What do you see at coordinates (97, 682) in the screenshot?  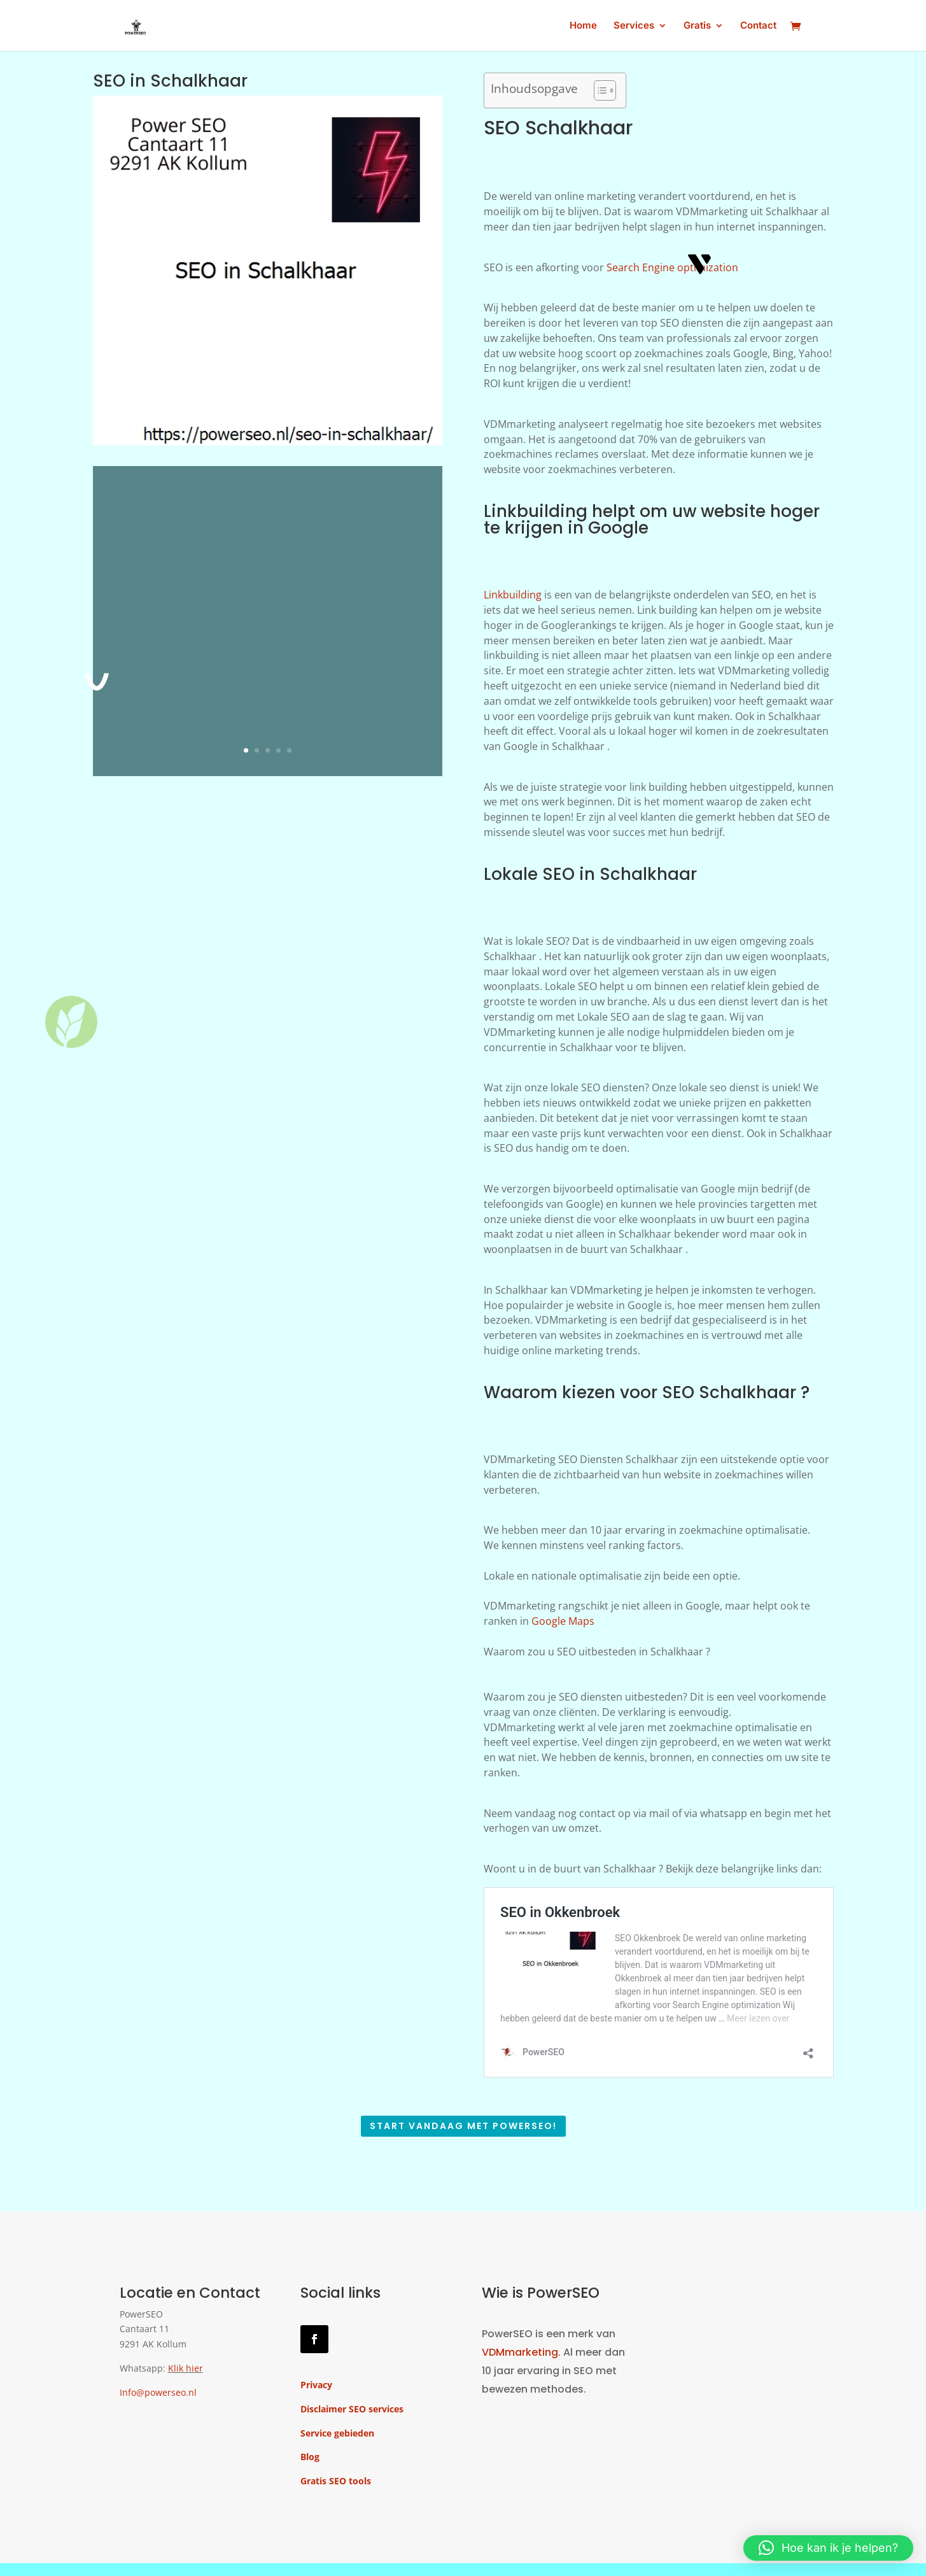 I see `visit the voelkner website or store` at bounding box center [97, 682].